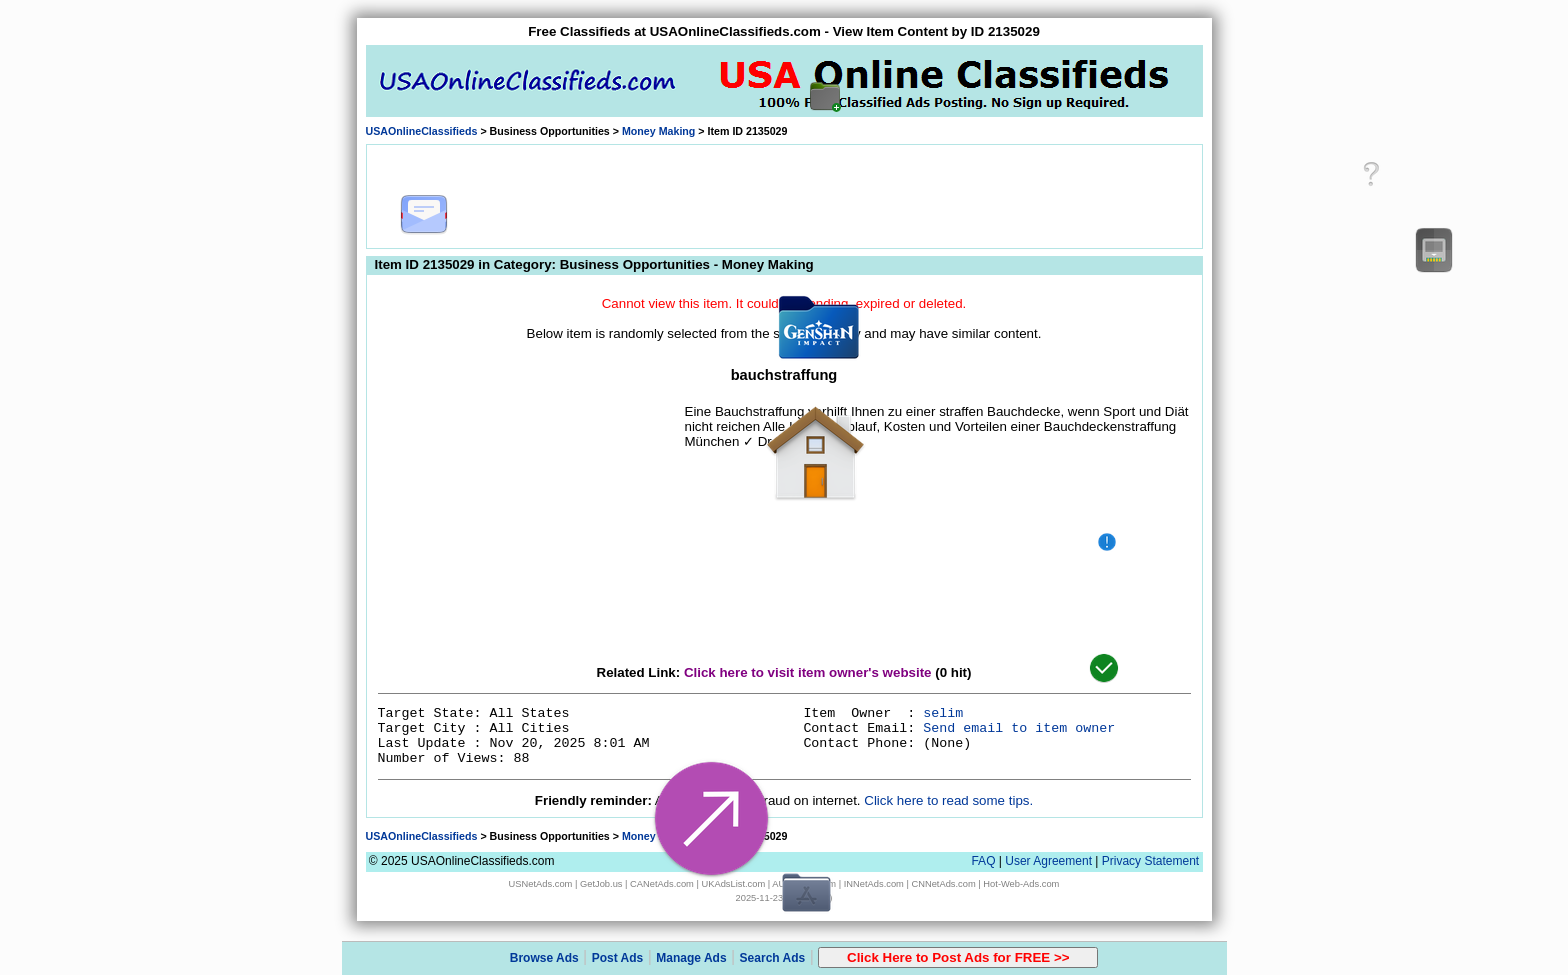 The image size is (1568, 975). Describe the element at coordinates (711, 818) in the screenshot. I see `indicates a symbolic link or shortcut to another file` at that location.